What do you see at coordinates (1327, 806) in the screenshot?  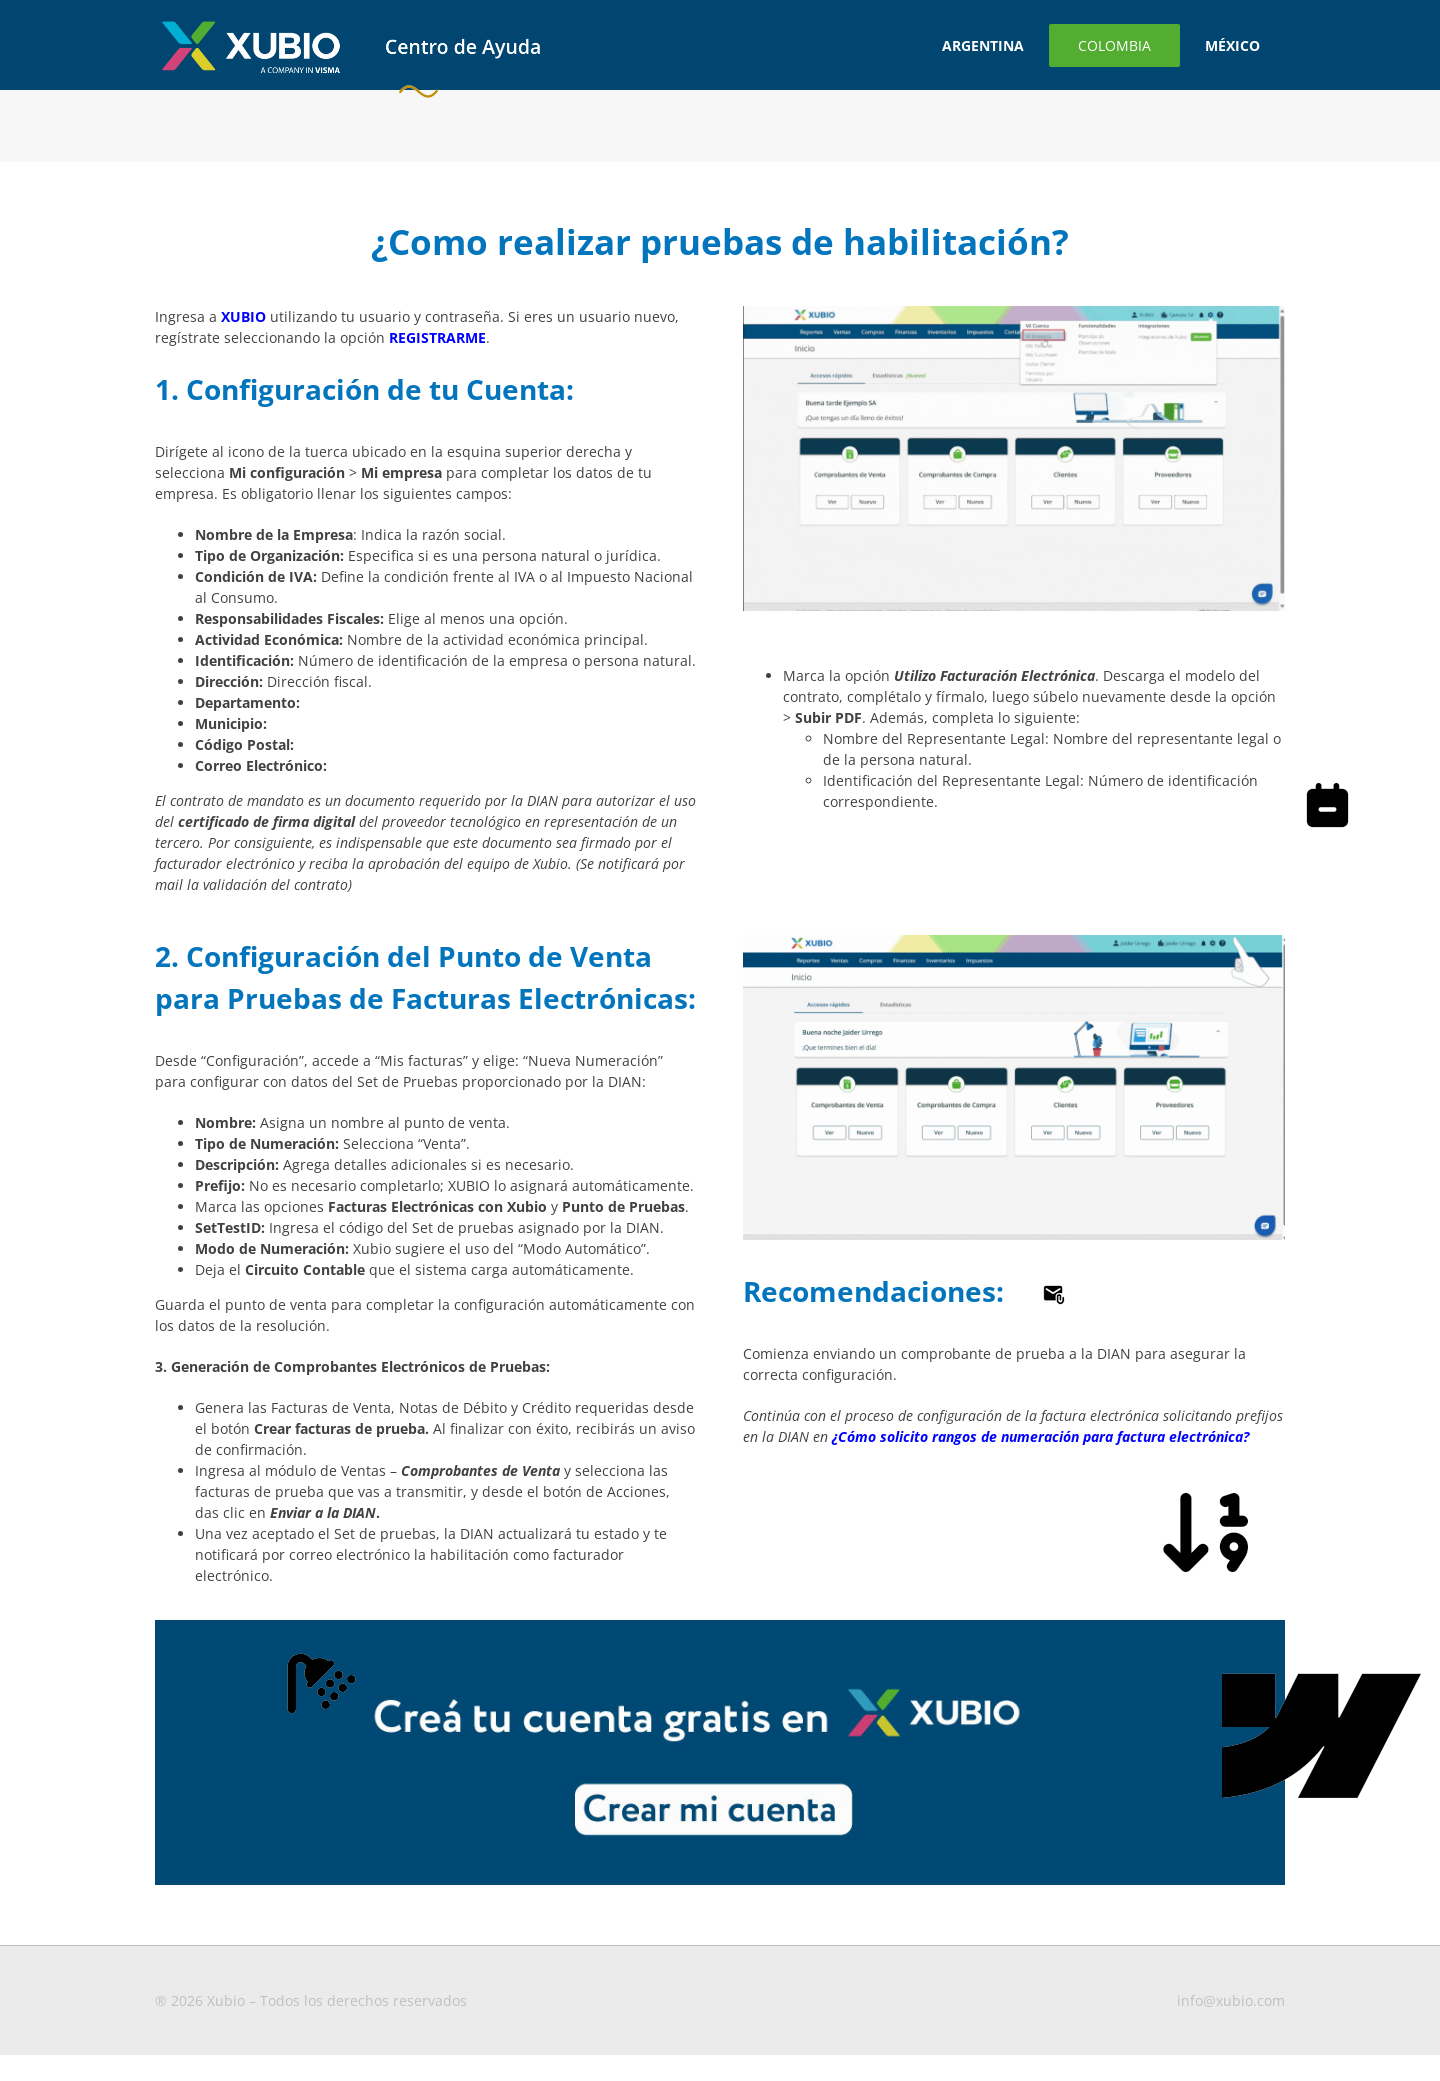 I see `remove an event from your calendar` at bounding box center [1327, 806].